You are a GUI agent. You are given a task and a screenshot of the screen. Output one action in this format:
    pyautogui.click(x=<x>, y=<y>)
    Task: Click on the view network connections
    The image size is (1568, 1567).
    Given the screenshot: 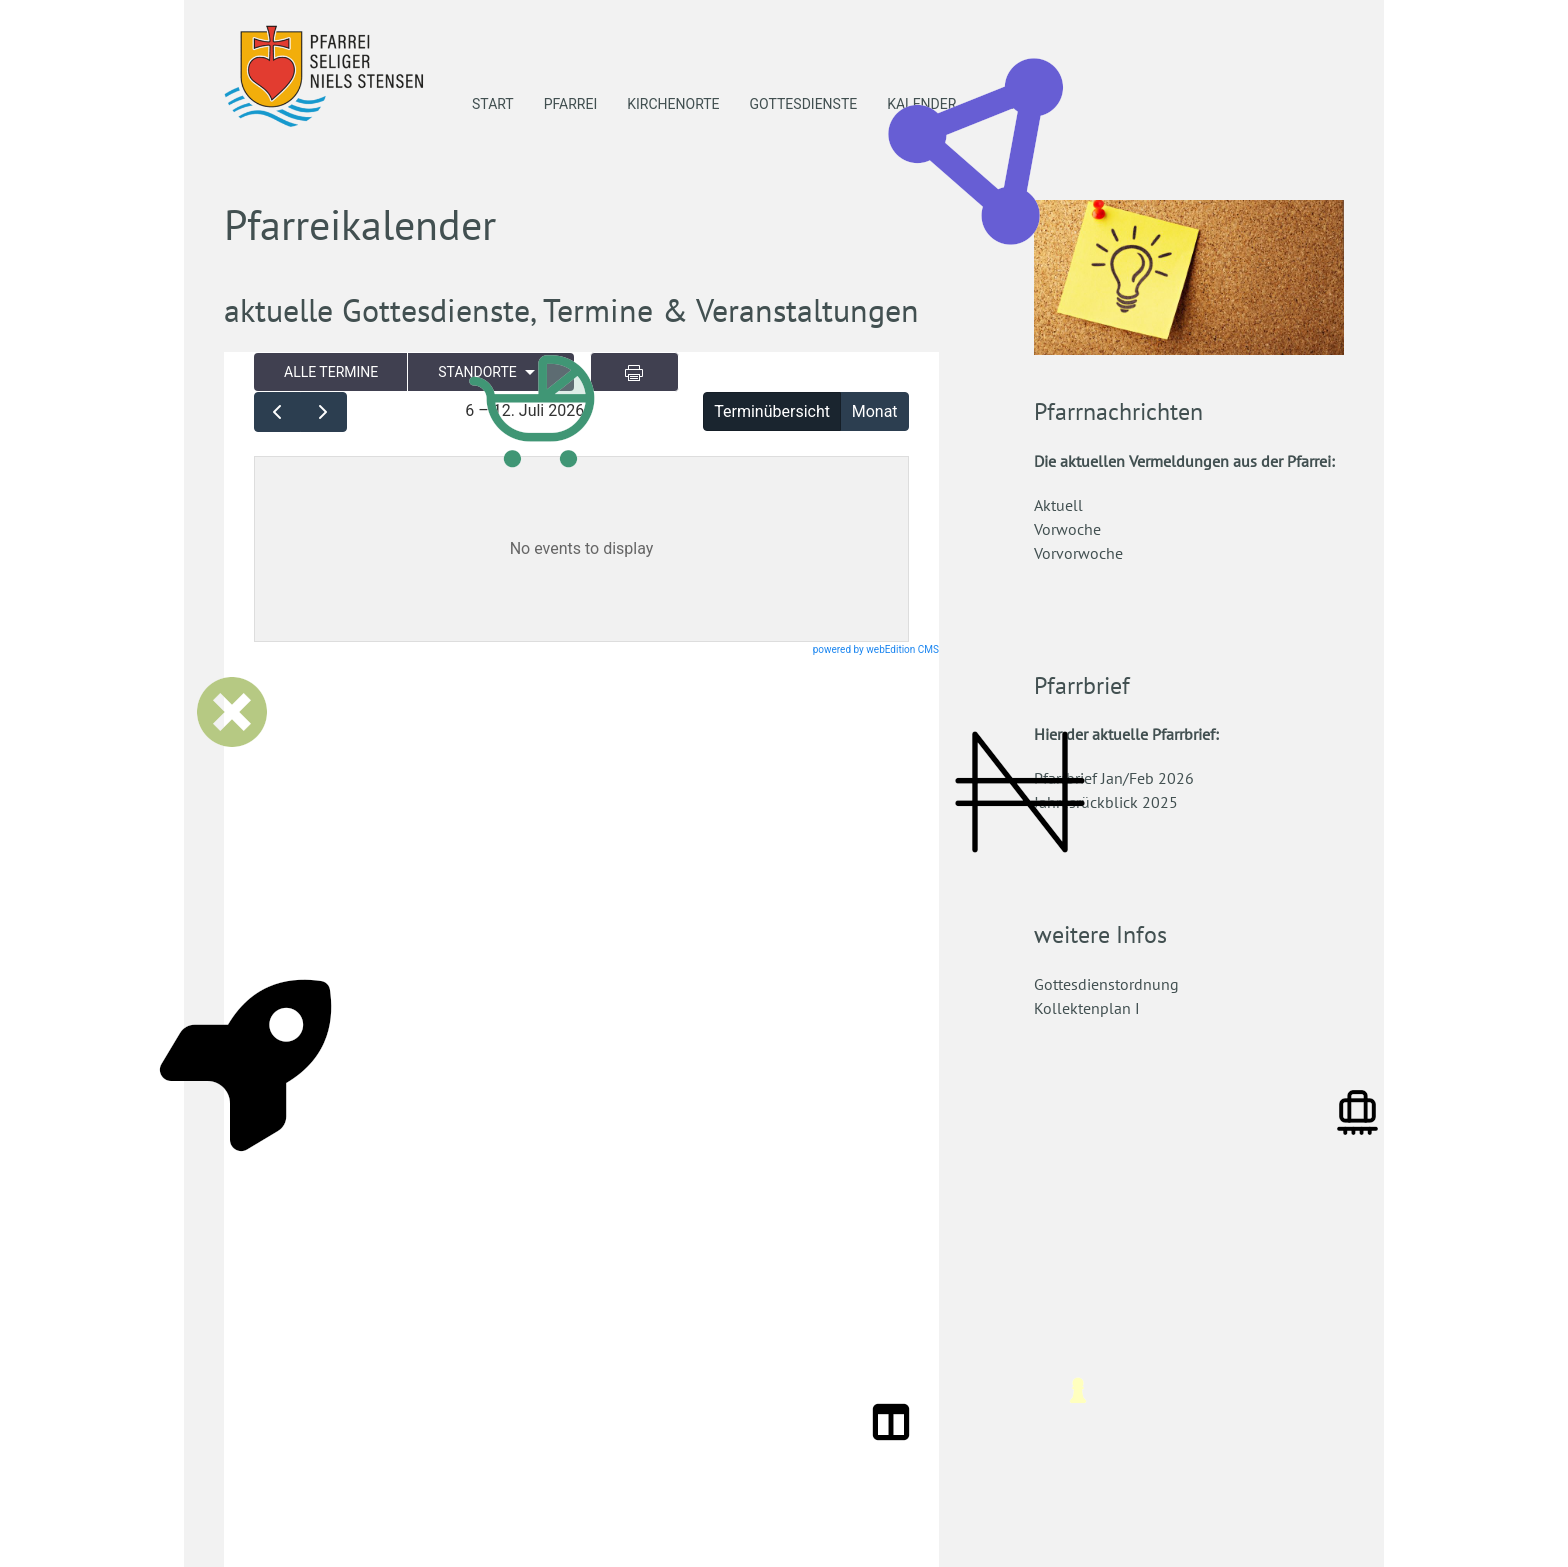 What is the action you would take?
    pyautogui.click(x=981, y=151)
    